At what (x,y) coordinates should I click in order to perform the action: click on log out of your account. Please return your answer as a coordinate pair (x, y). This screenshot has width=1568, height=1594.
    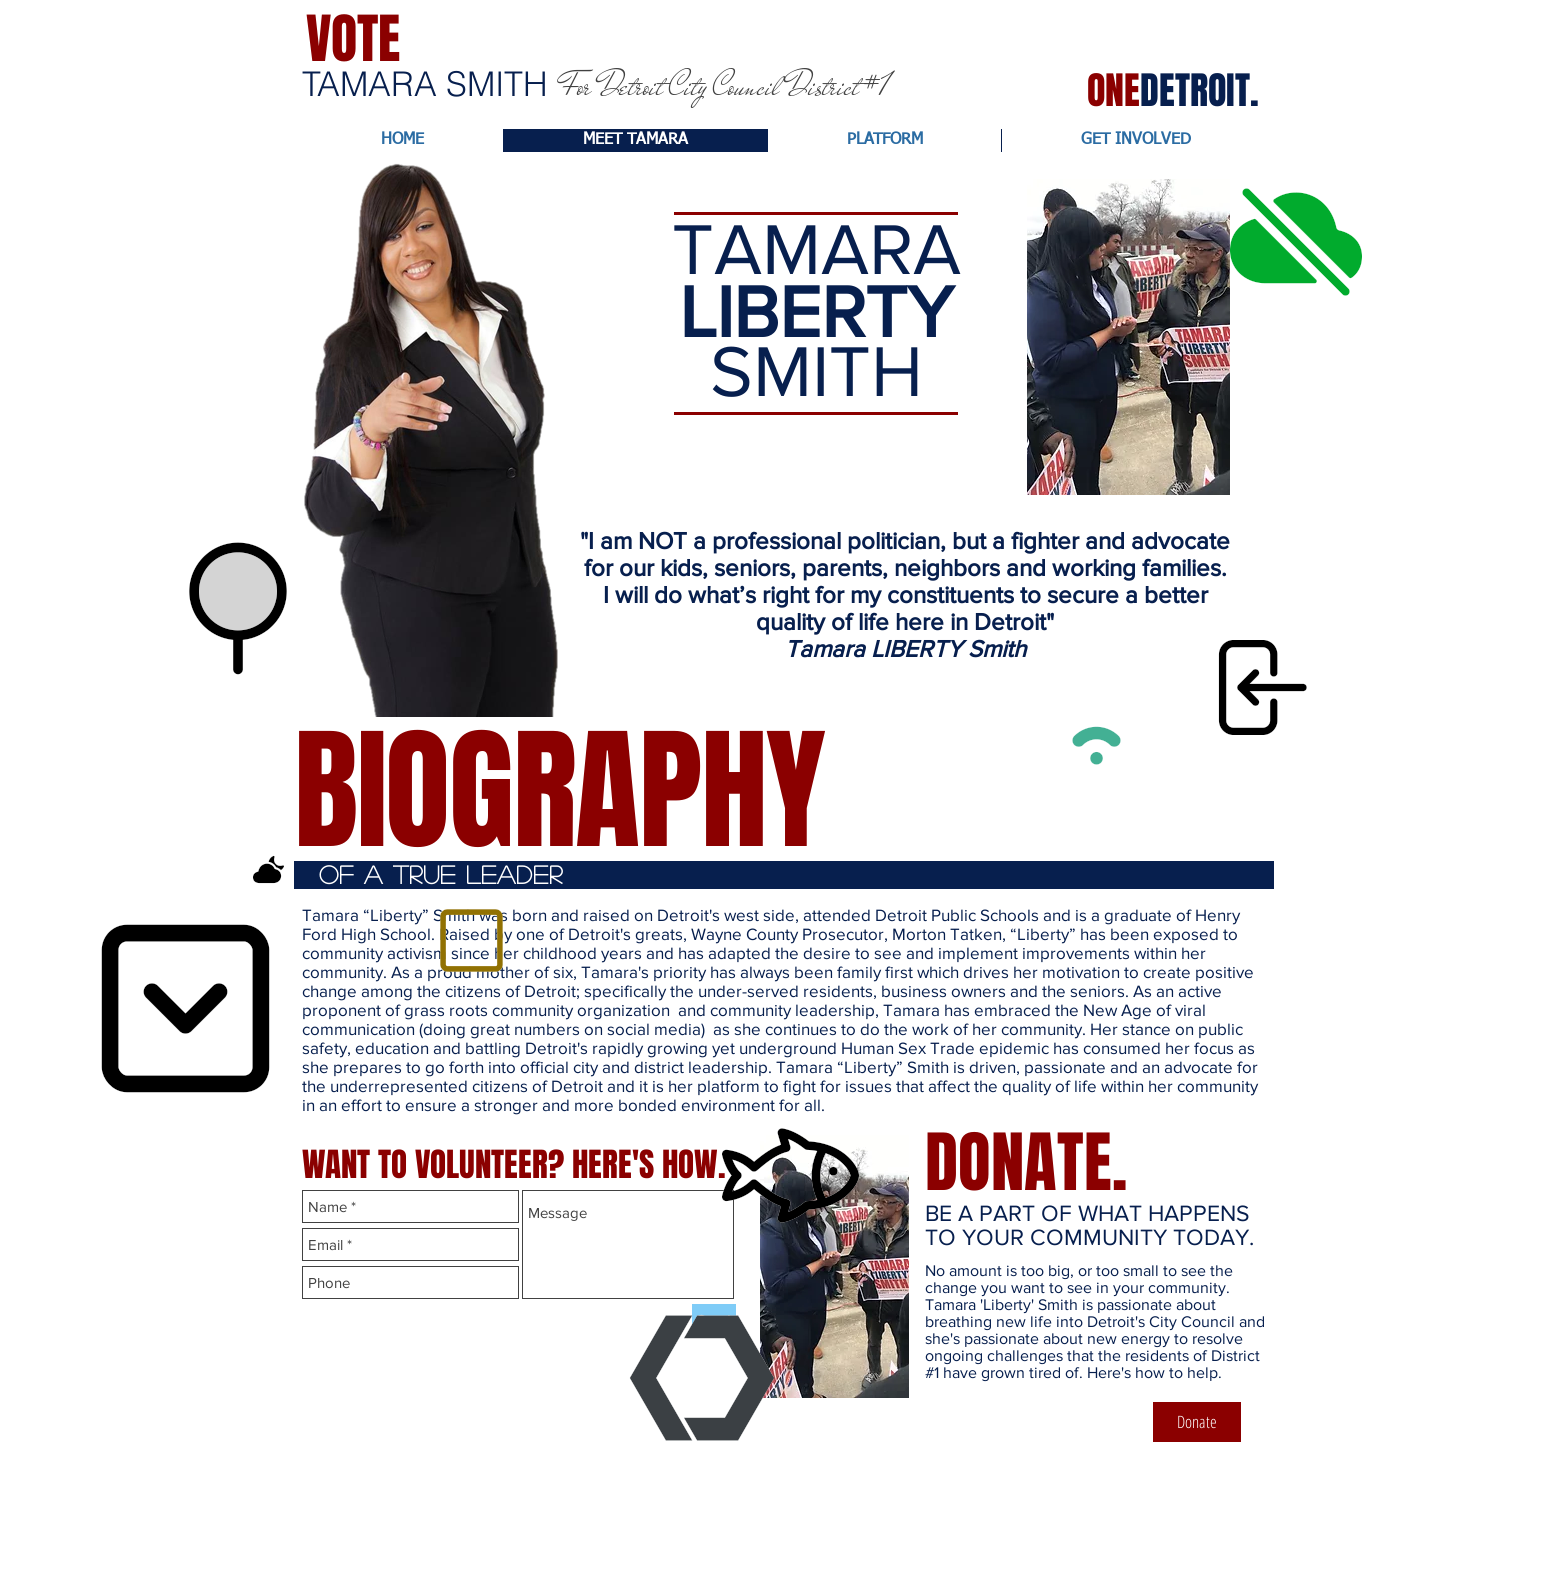
    Looking at the image, I should click on (1255, 687).